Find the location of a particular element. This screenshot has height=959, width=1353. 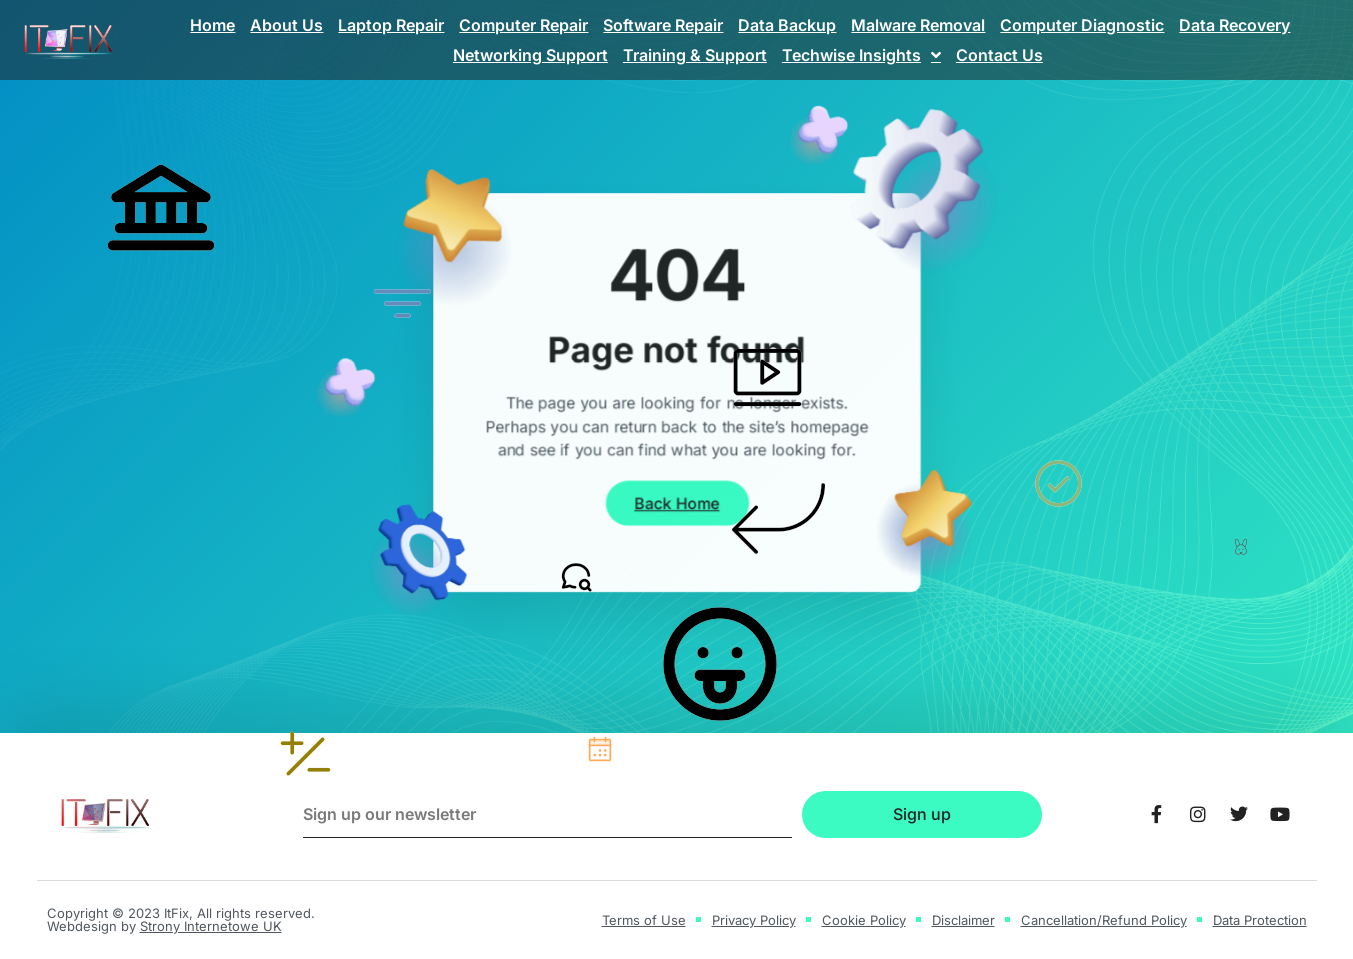

access pet or animal-related features is located at coordinates (1241, 547).